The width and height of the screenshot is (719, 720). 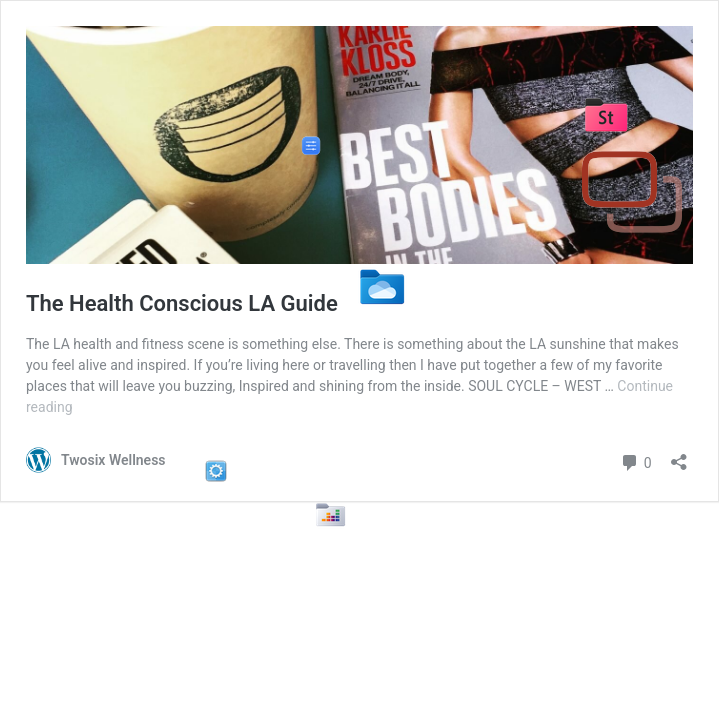 I want to click on view or manage session properties, so click(x=632, y=195).